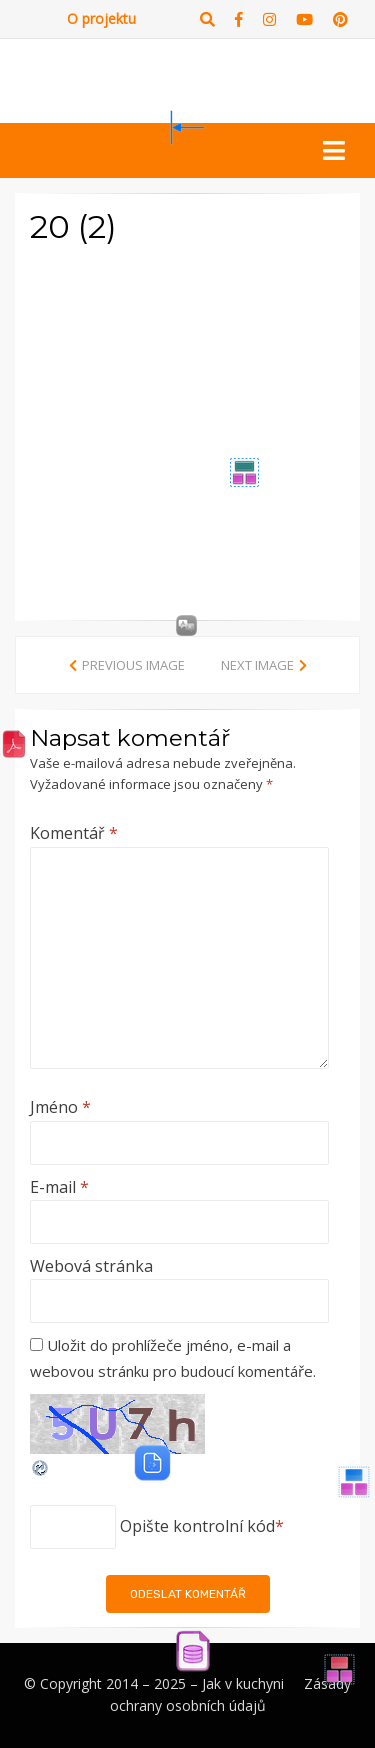  Describe the element at coordinates (186, 625) in the screenshot. I see `open the translate app` at that location.